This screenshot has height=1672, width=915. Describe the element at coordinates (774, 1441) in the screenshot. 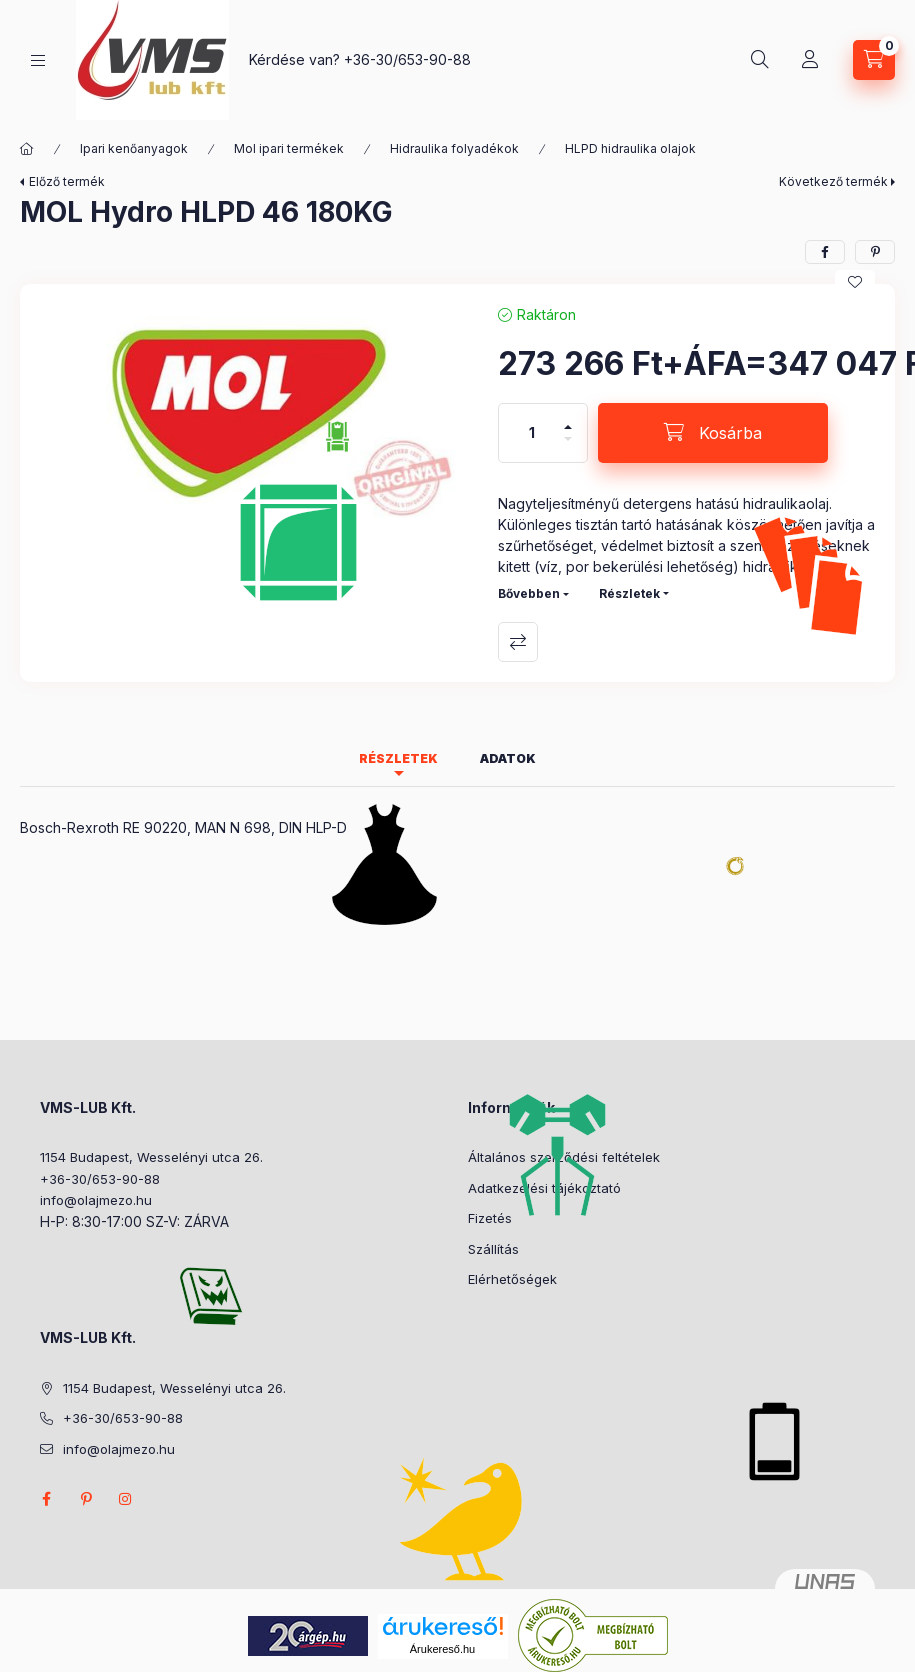

I see `indicates low battery level at 25%` at that location.